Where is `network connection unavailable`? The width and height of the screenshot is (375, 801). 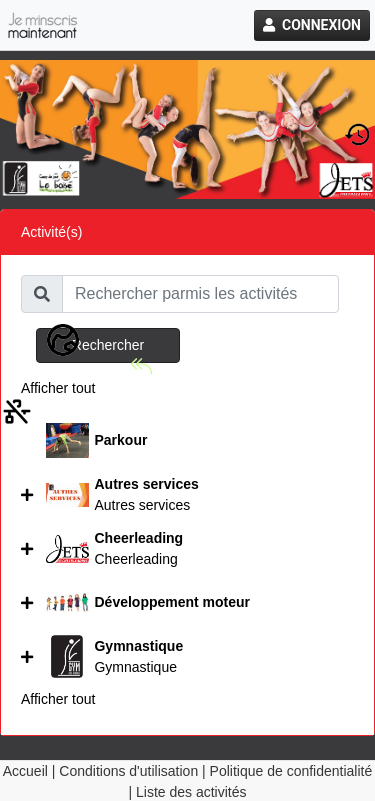 network connection unavailable is located at coordinates (17, 412).